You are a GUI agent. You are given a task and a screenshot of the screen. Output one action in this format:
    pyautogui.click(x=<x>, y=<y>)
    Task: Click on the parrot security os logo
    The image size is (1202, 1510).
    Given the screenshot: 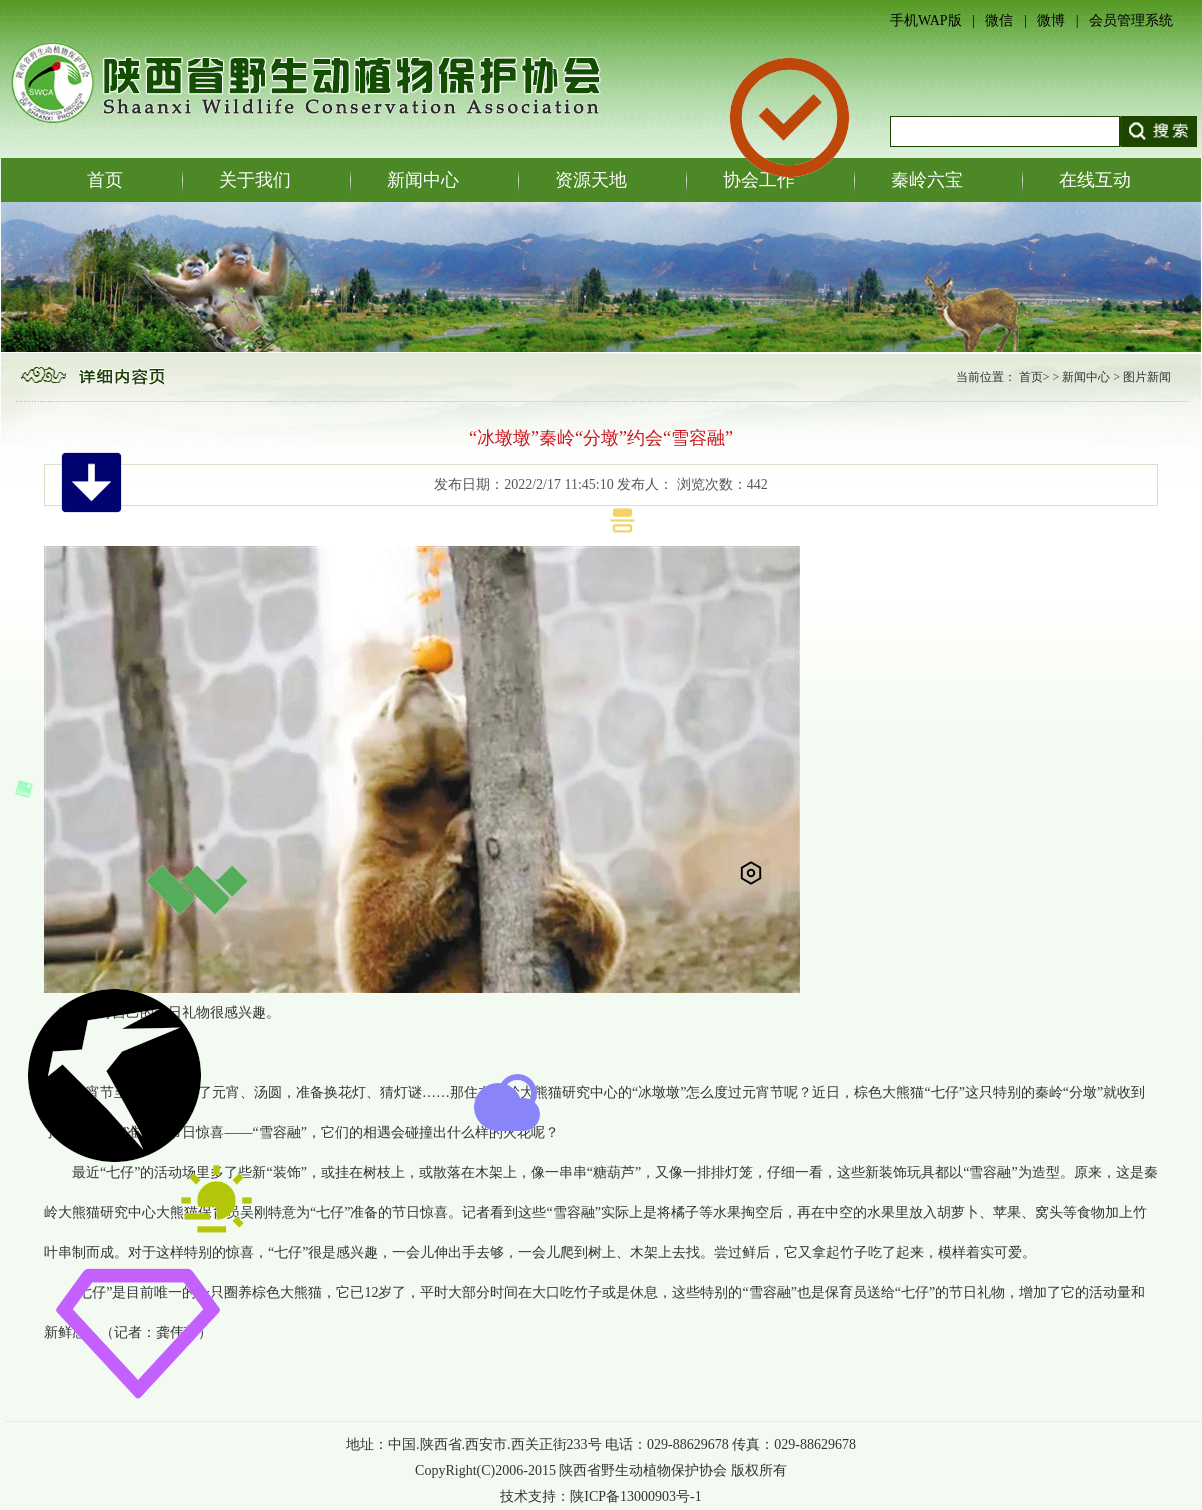 What is the action you would take?
    pyautogui.click(x=114, y=1075)
    